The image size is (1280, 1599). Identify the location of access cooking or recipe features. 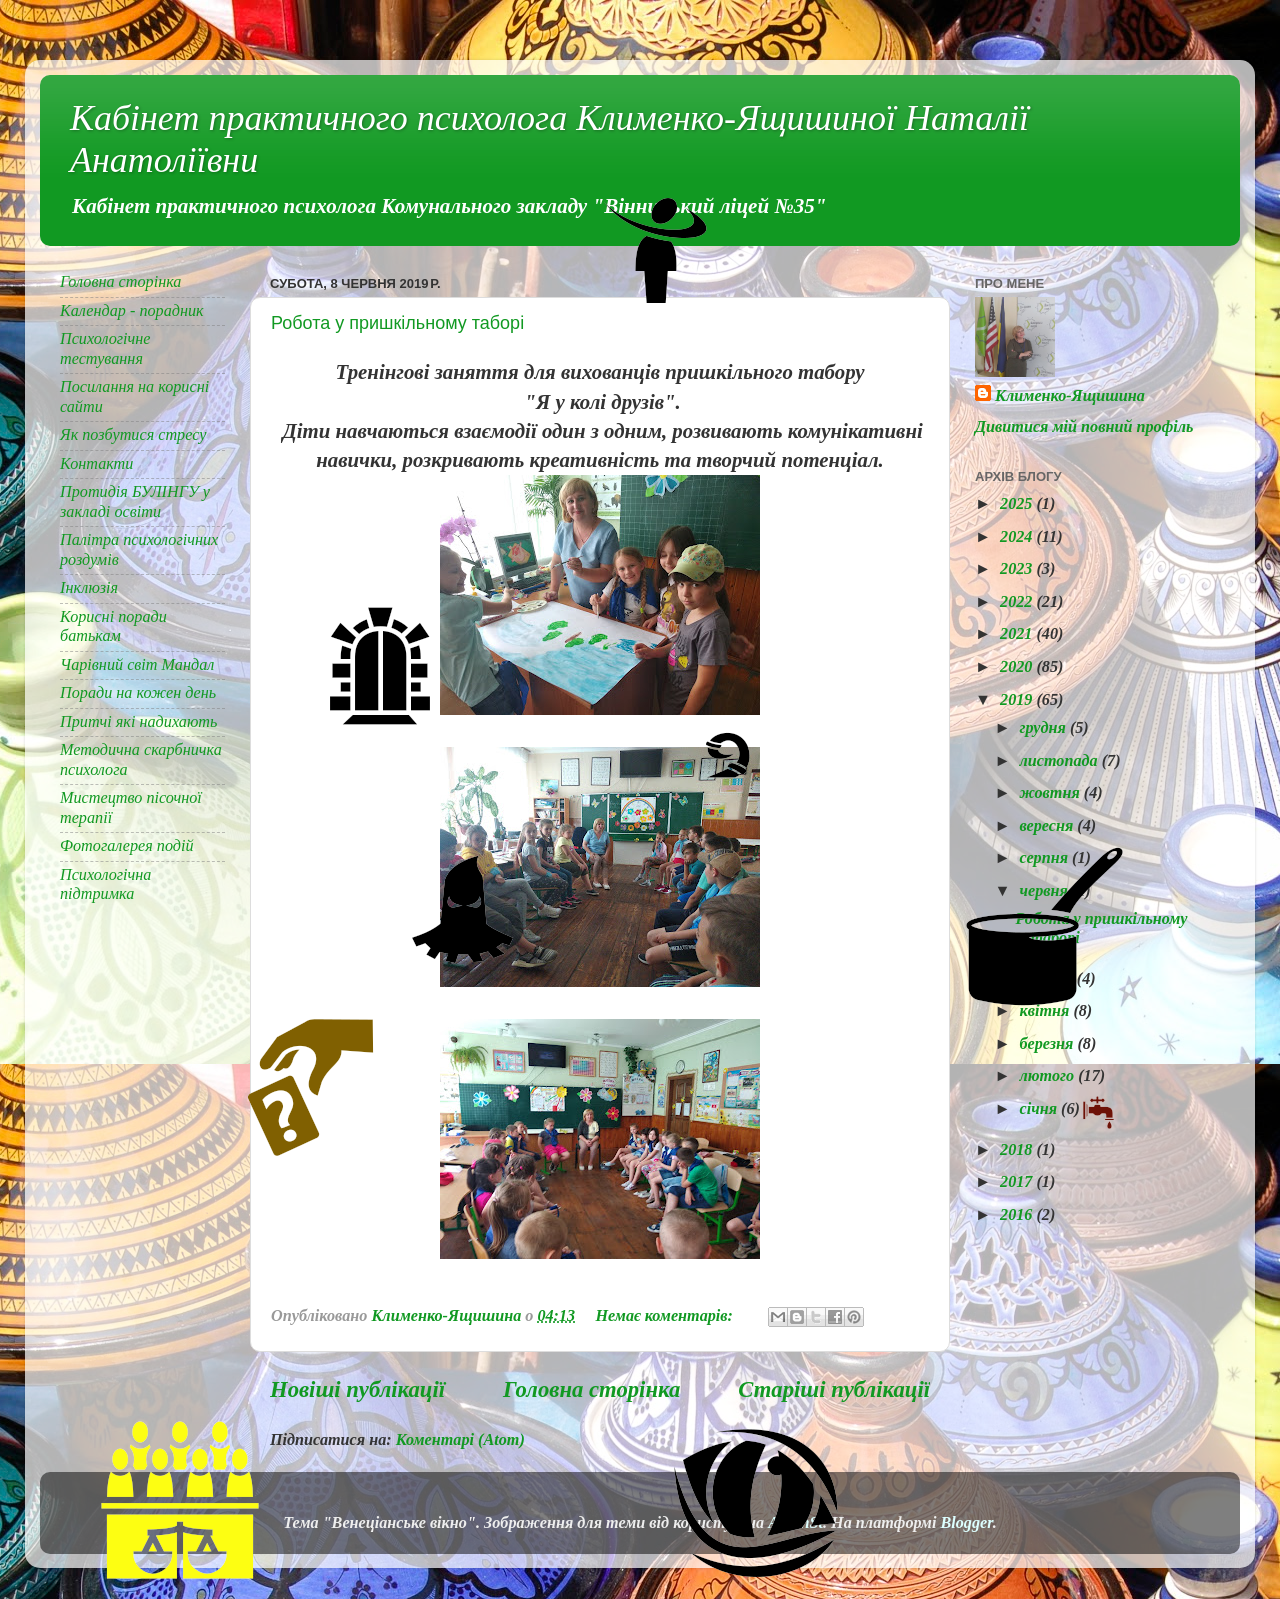
(1044, 926).